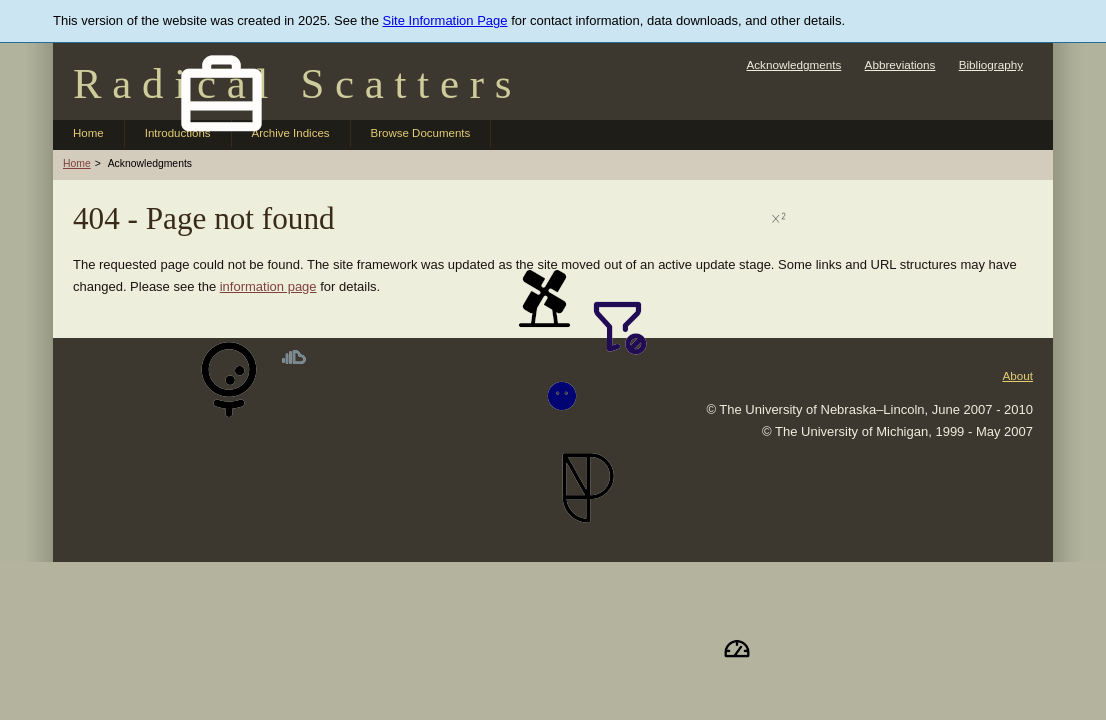 This screenshot has width=1106, height=720. What do you see at coordinates (544, 299) in the screenshot?
I see `access wind energy or renewable power settings` at bounding box center [544, 299].